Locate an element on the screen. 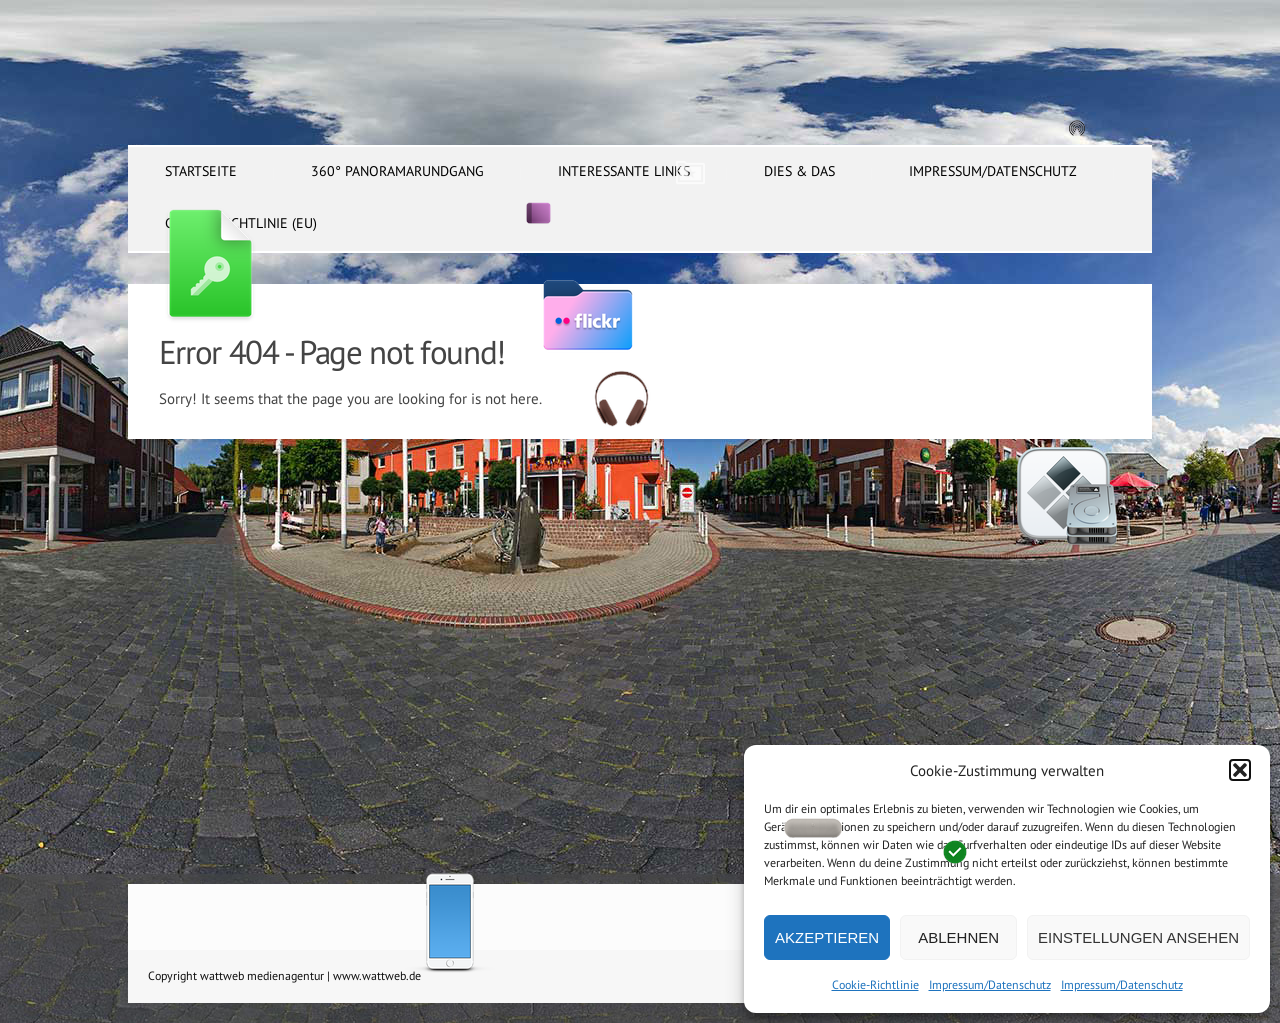 The height and width of the screenshot is (1023, 1280). access AirDrop file sharing is located at coordinates (1077, 128).